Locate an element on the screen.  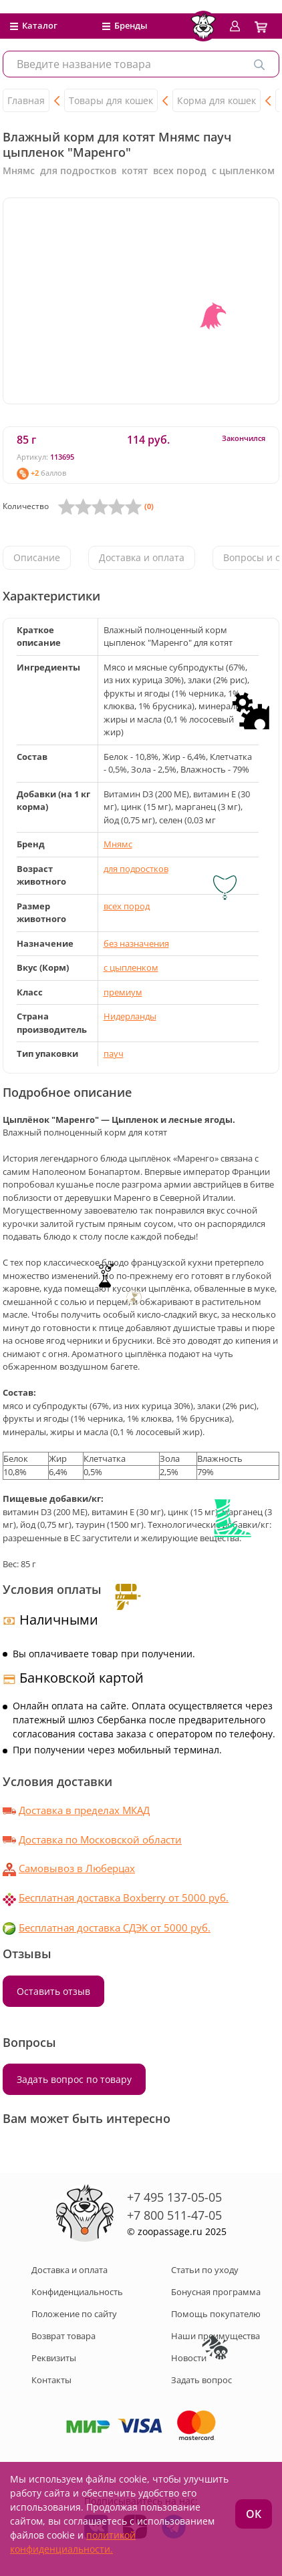
access chemistry or science experiments is located at coordinates (105, 1276).